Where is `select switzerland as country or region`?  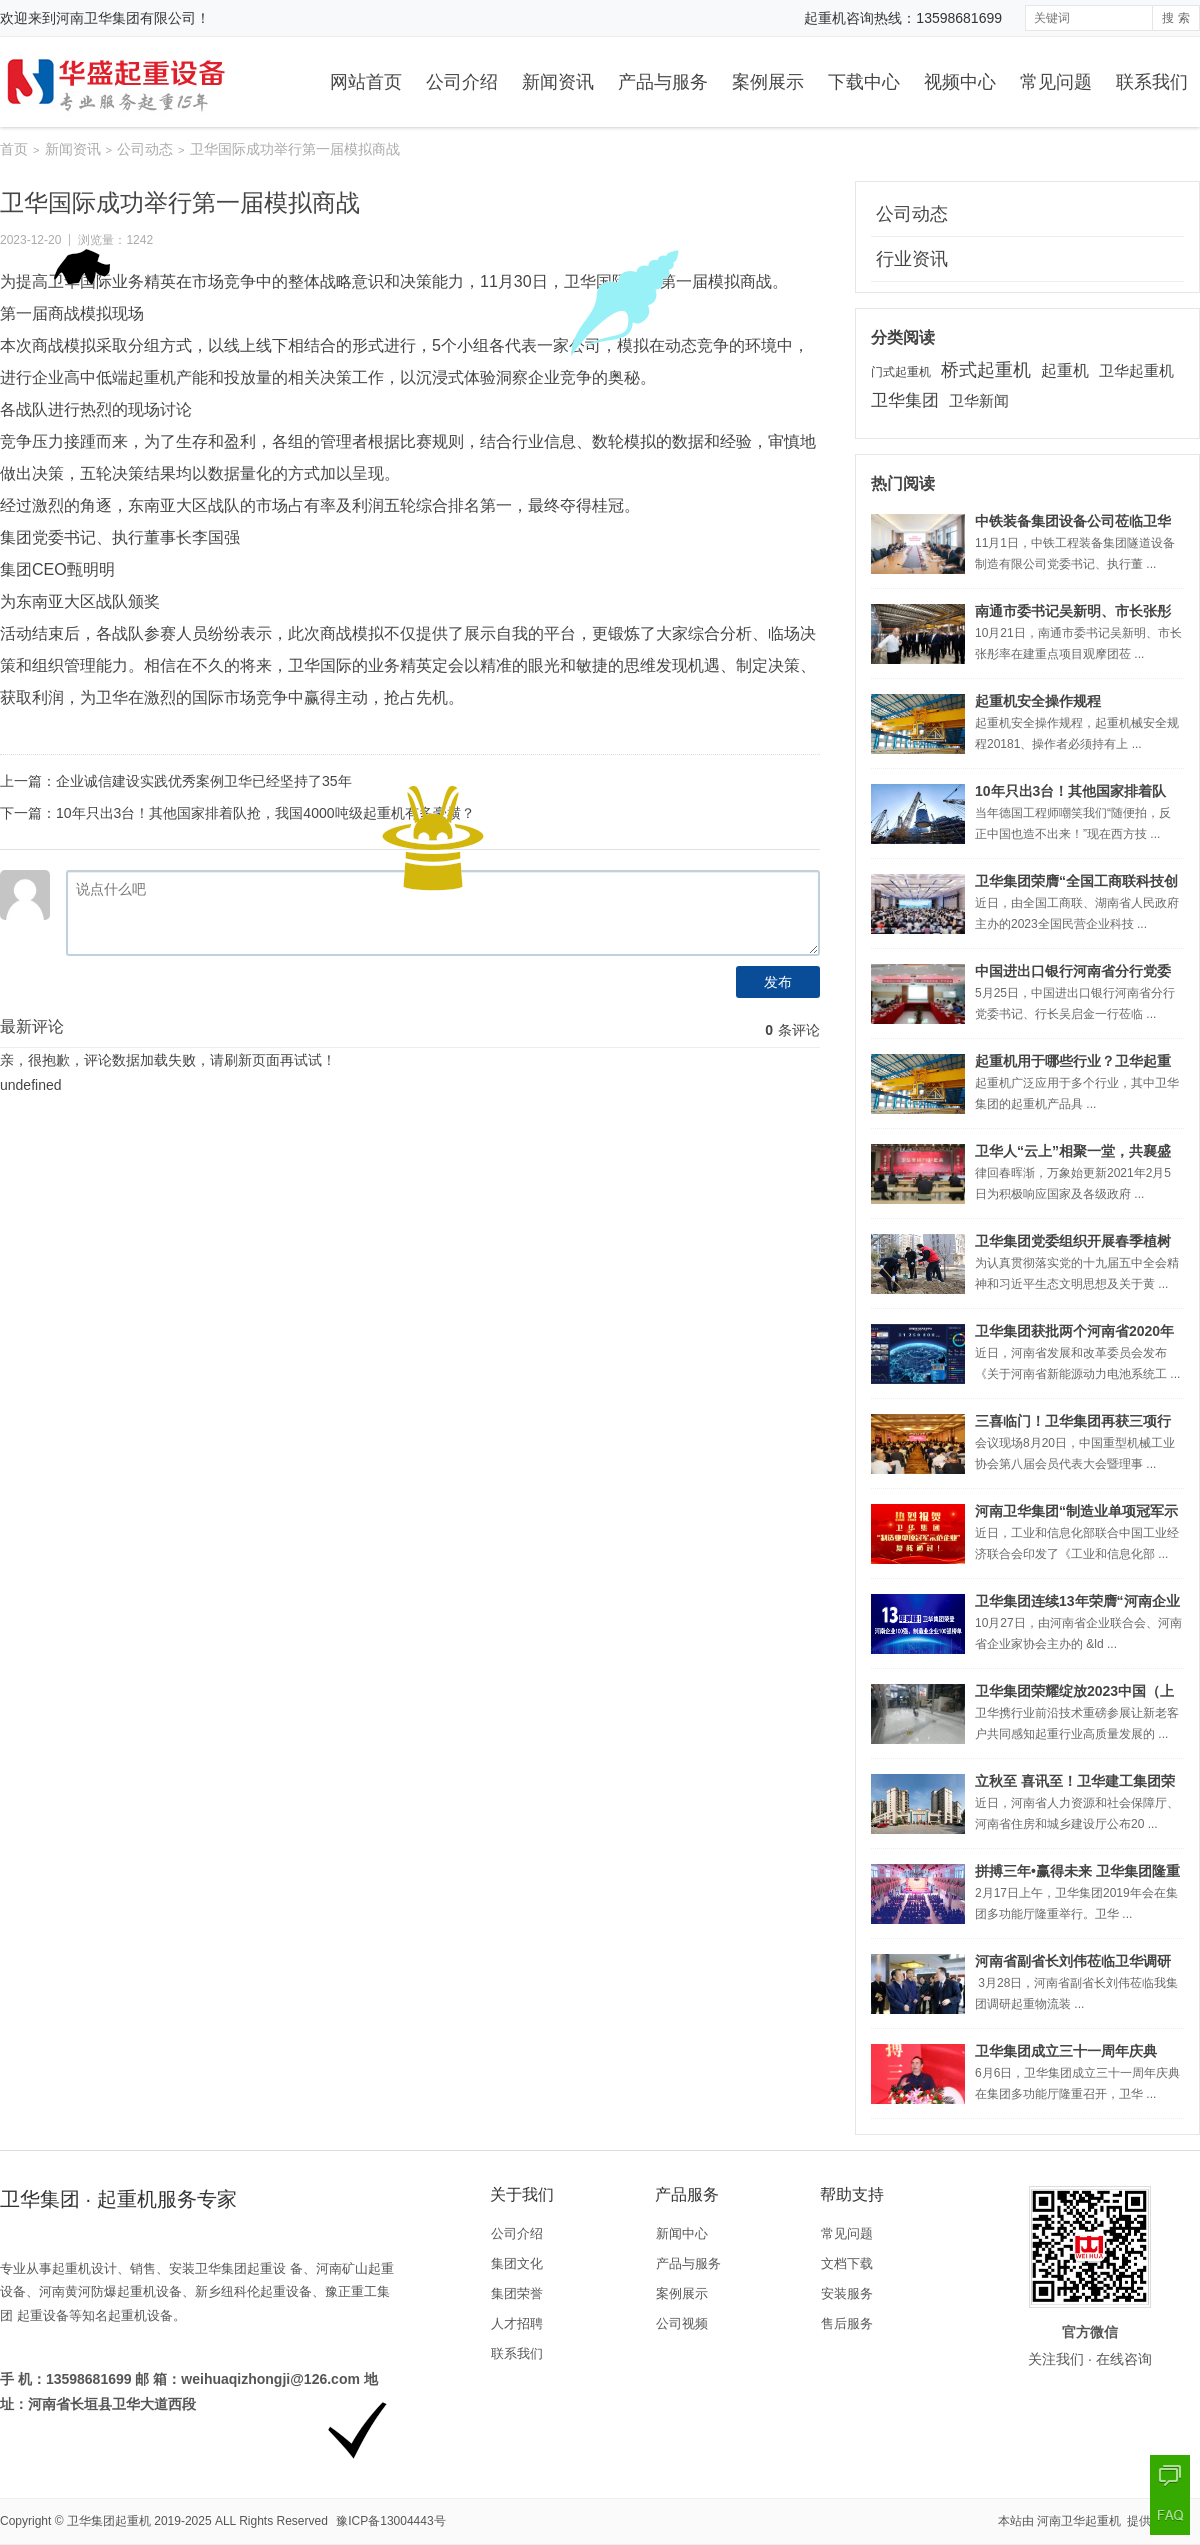
select switzerland as country or region is located at coordinates (82, 267).